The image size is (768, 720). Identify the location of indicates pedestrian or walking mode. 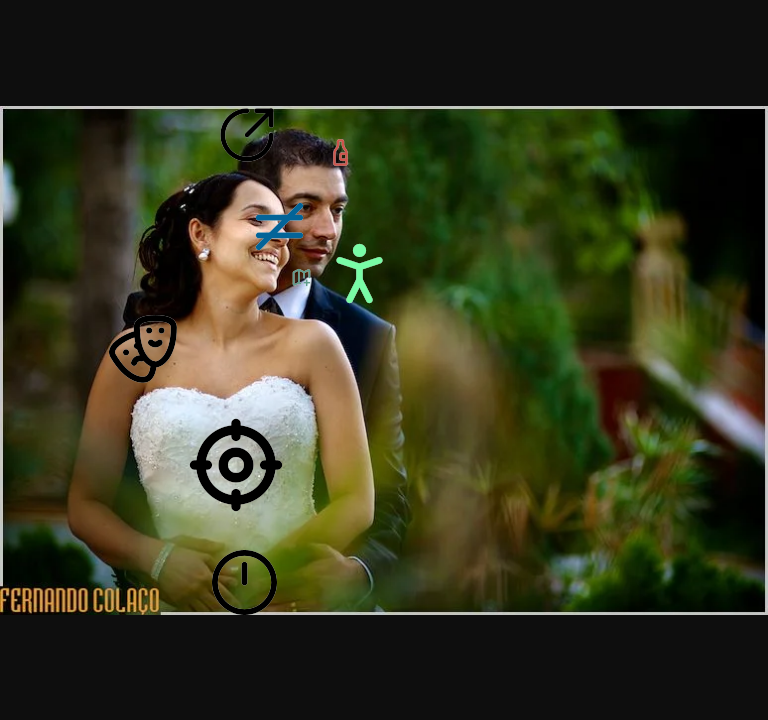
(359, 273).